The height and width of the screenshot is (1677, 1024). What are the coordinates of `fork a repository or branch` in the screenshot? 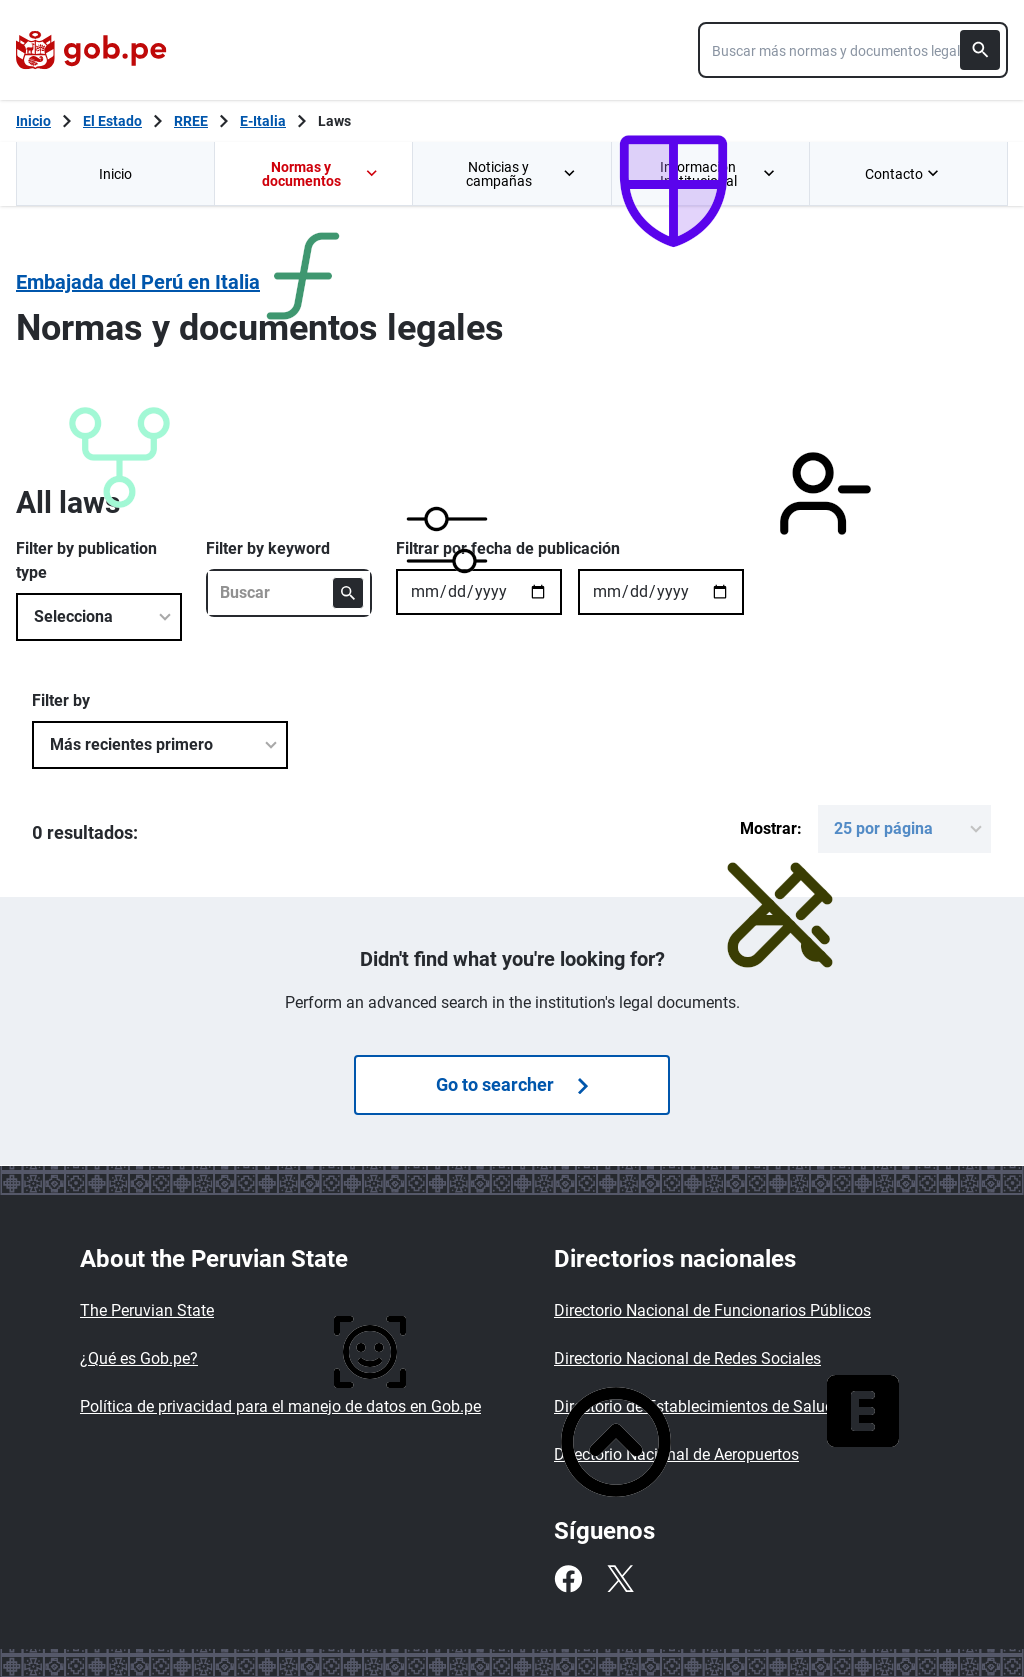 It's located at (119, 457).